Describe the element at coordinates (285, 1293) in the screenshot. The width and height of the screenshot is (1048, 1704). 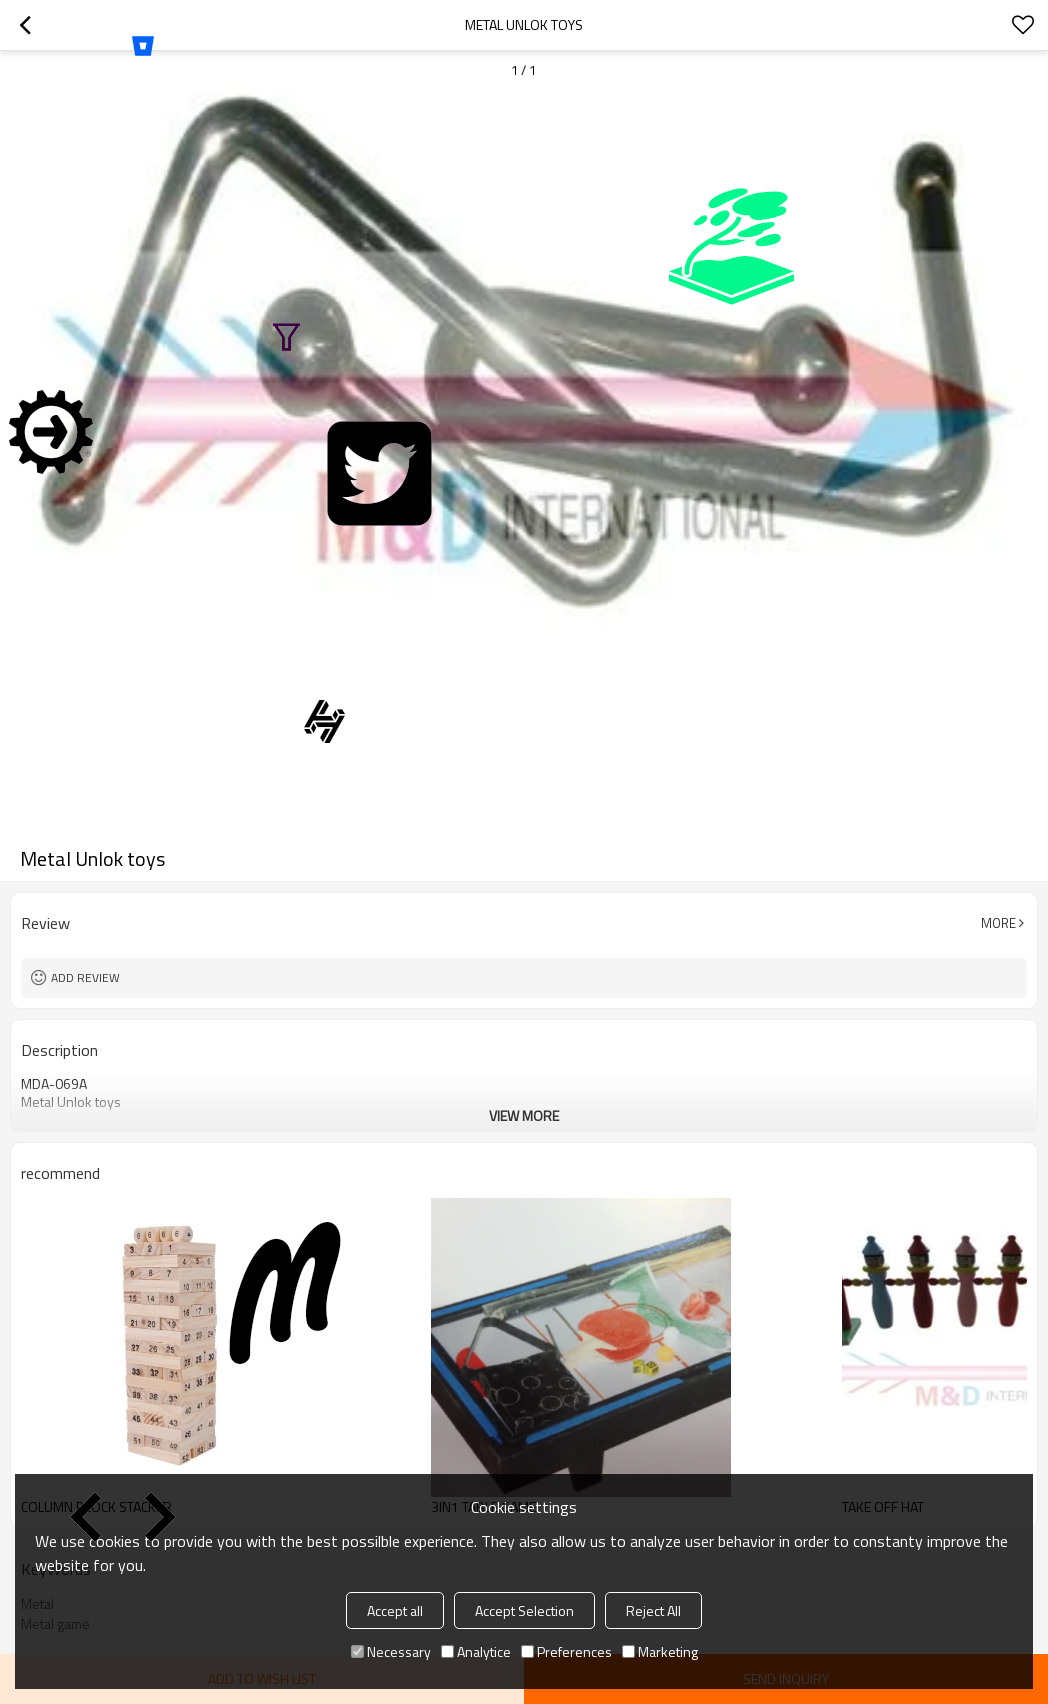
I see `open Marvel app for prototyping` at that location.